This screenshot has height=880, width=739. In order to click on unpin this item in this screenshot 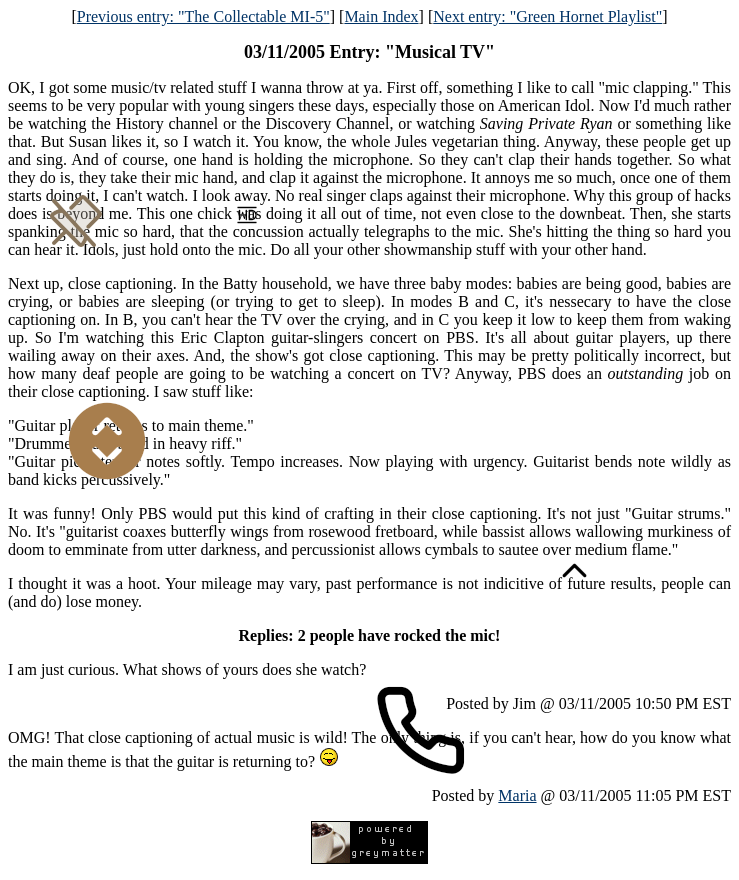, I will do `click(74, 223)`.